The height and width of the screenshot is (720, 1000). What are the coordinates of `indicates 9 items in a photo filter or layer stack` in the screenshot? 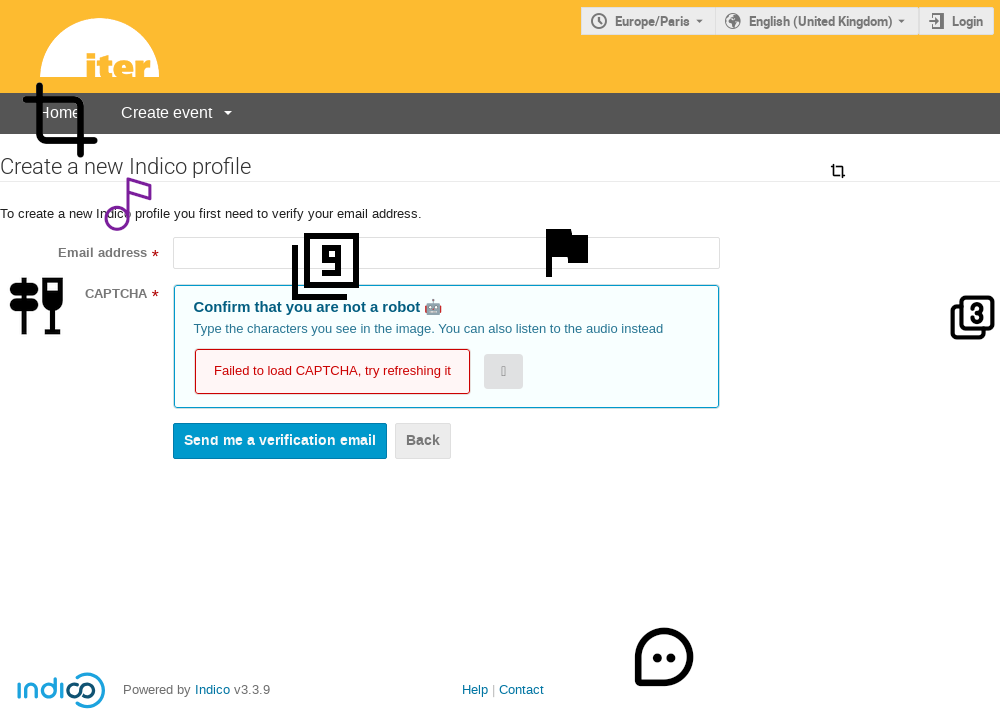 It's located at (325, 266).